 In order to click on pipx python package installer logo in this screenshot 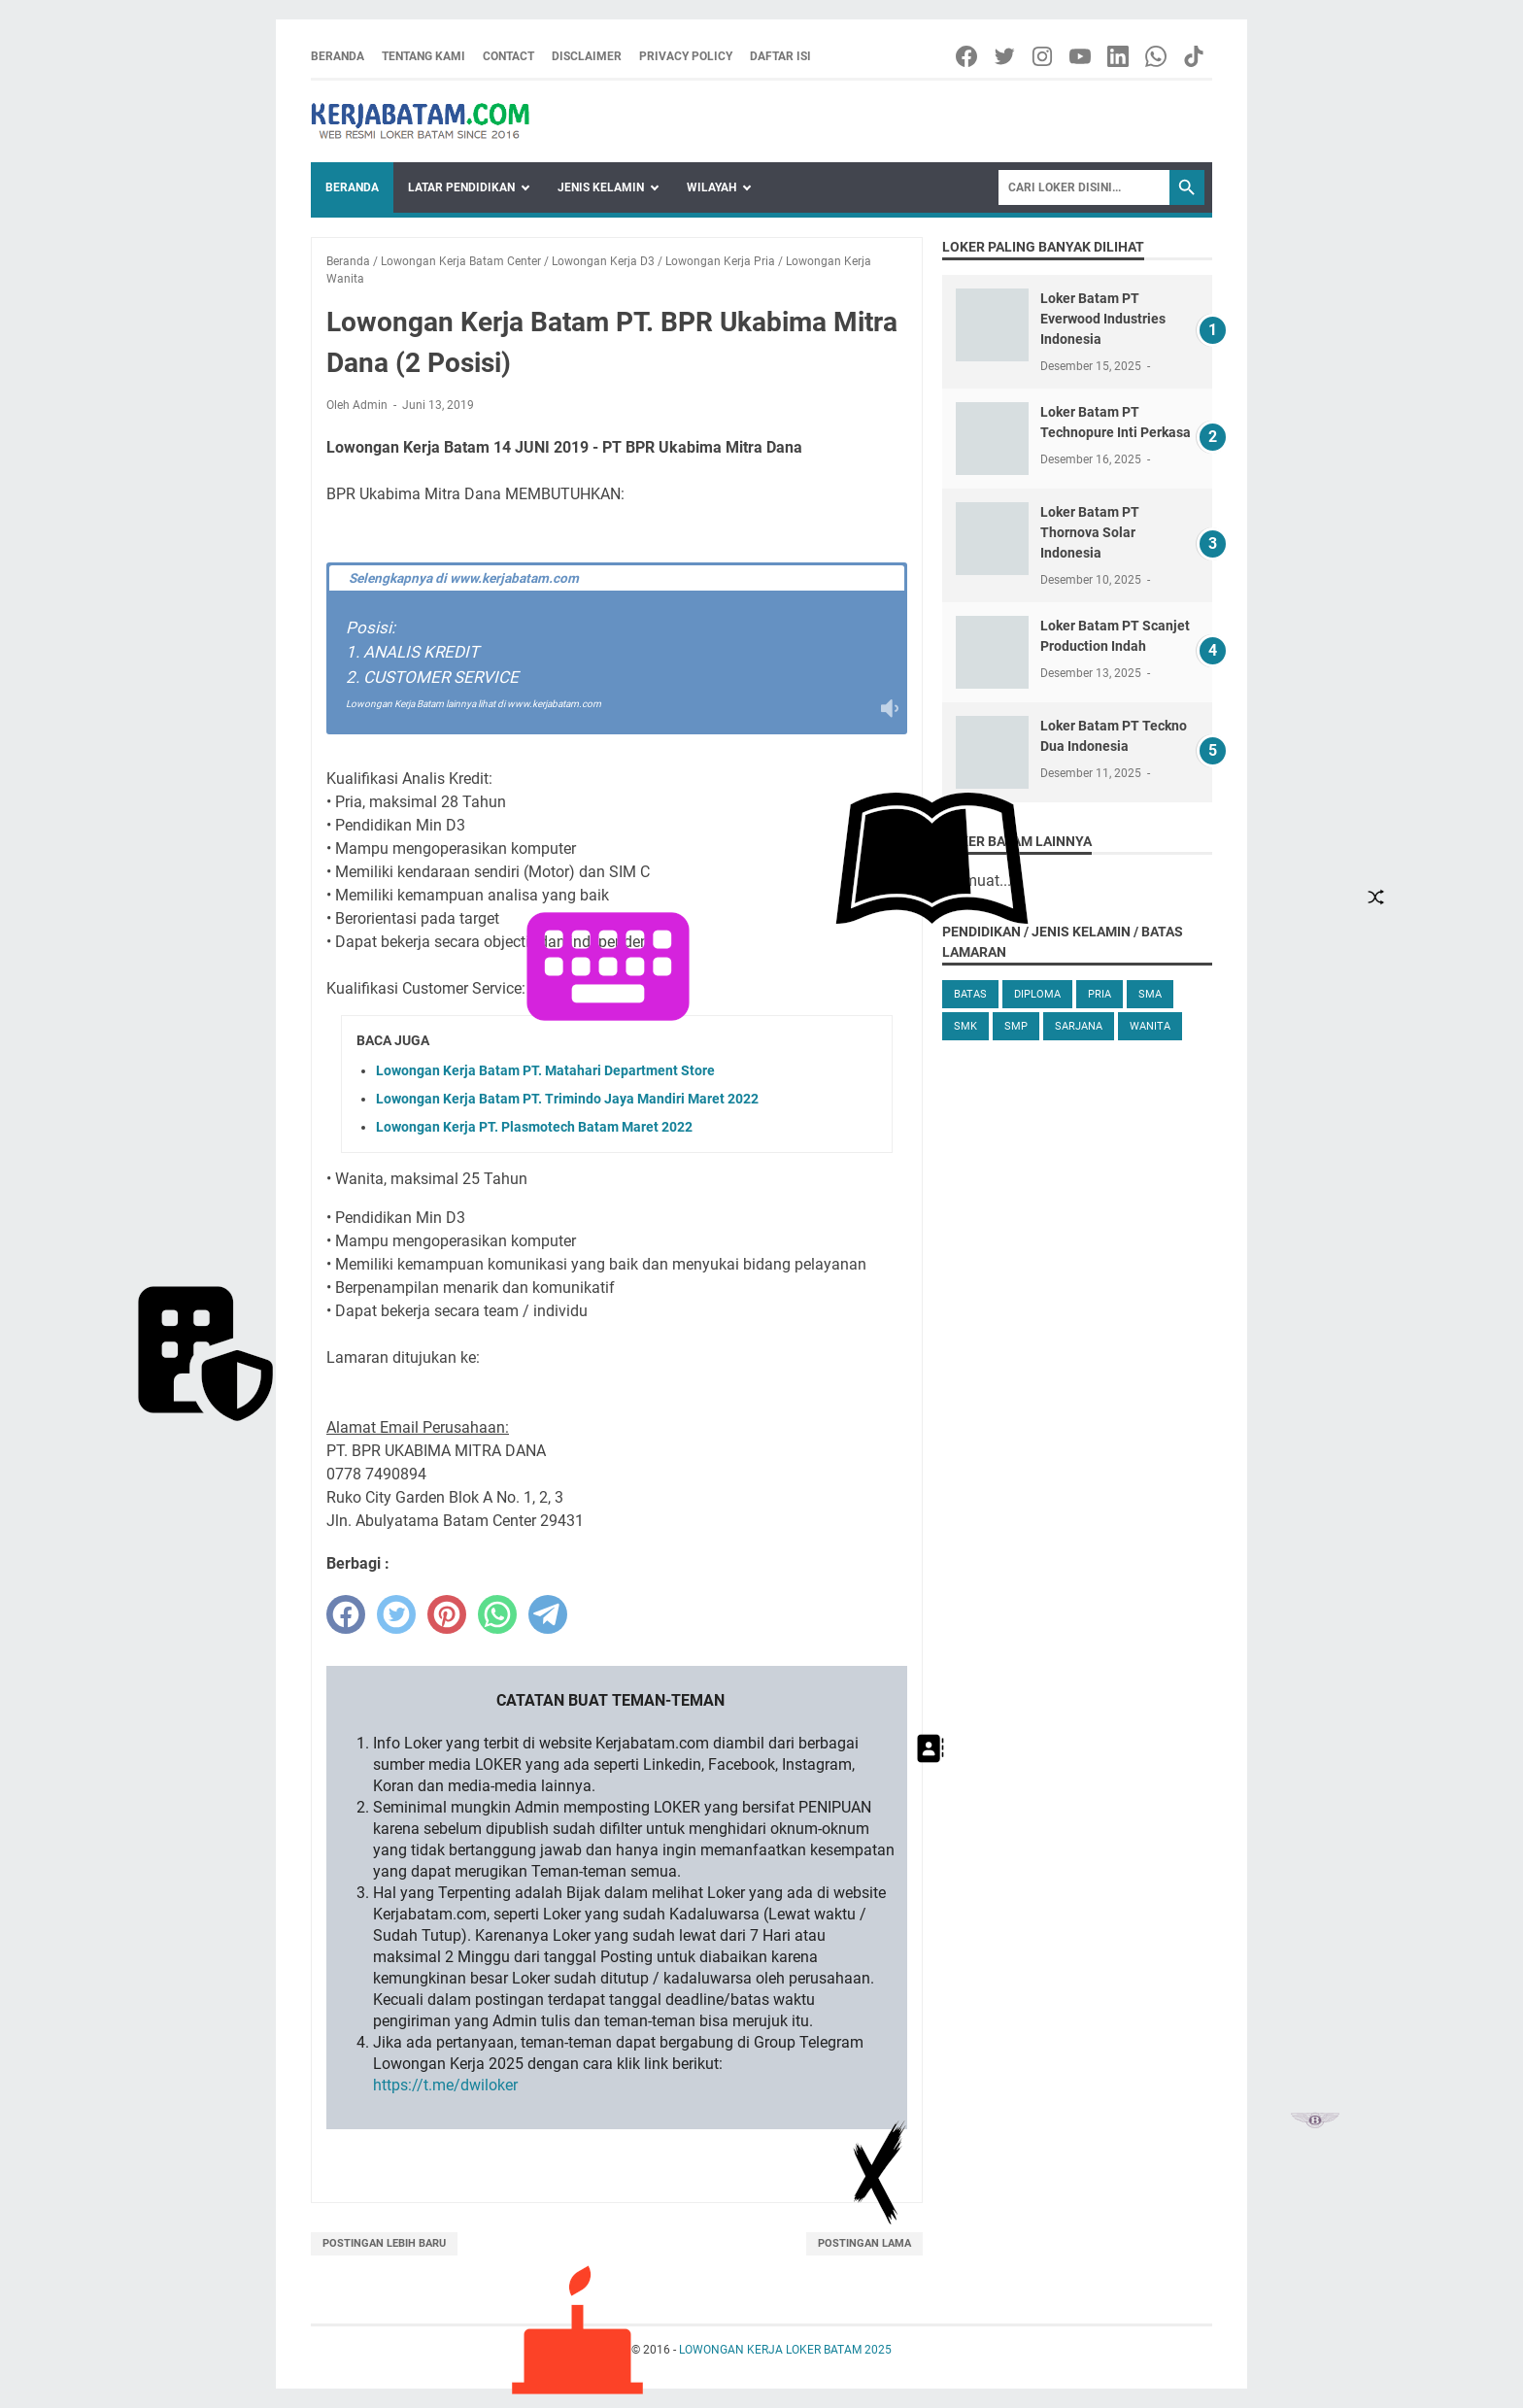, I will do `click(879, 2172)`.